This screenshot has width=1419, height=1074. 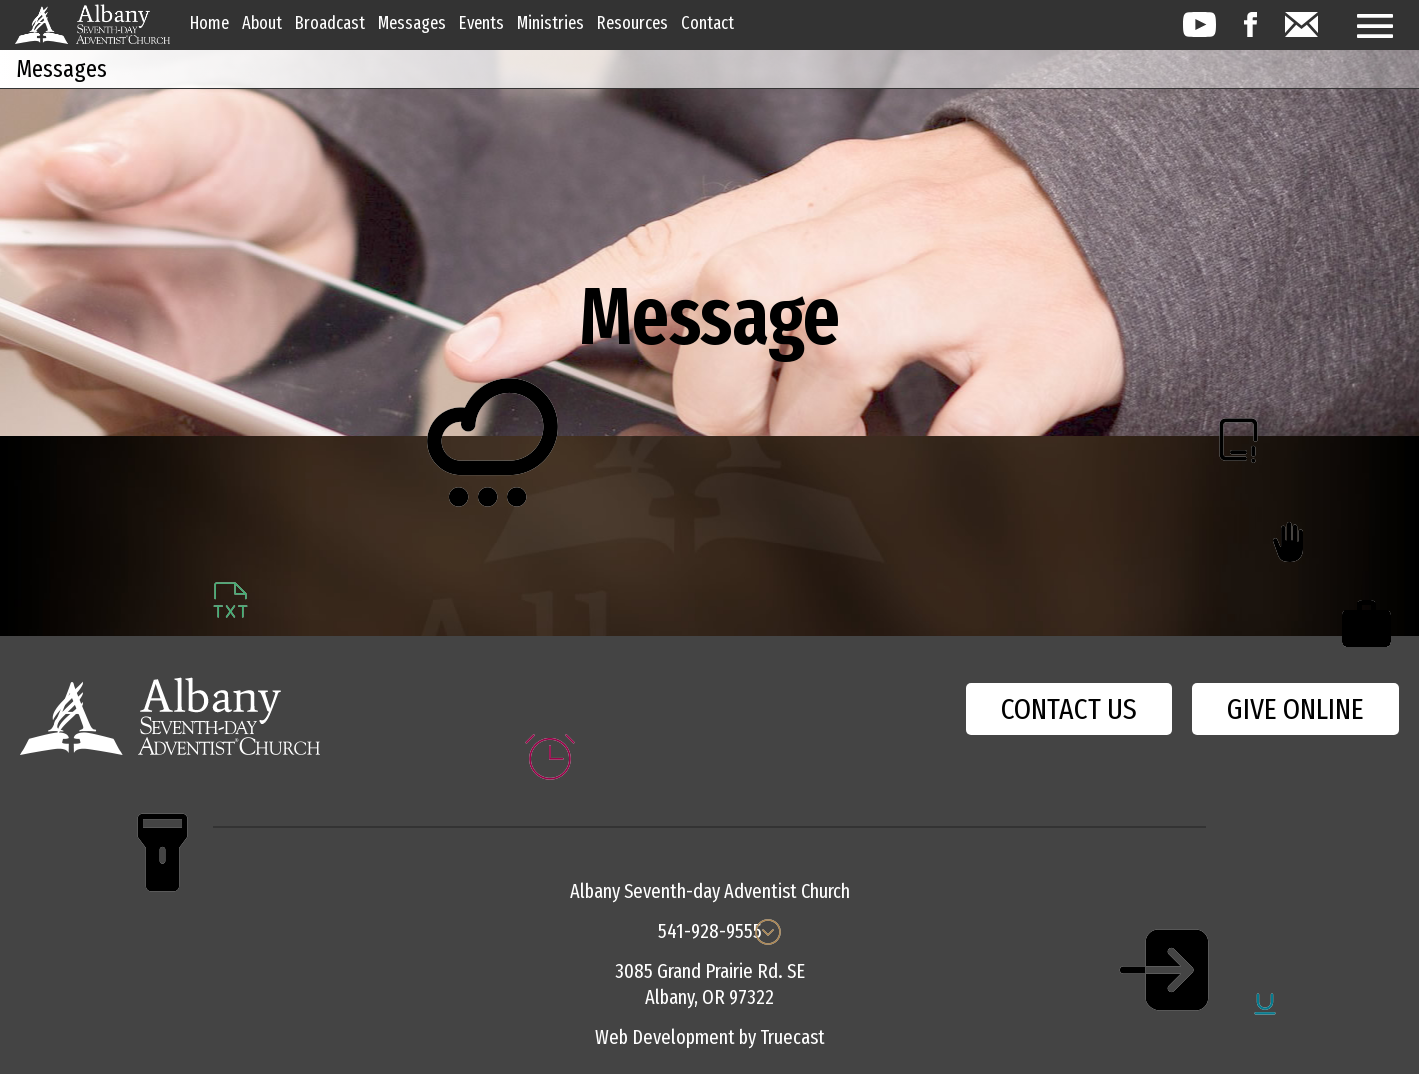 What do you see at coordinates (1366, 624) in the screenshot?
I see `access work-related files or apps` at bounding box center [1366, 624].